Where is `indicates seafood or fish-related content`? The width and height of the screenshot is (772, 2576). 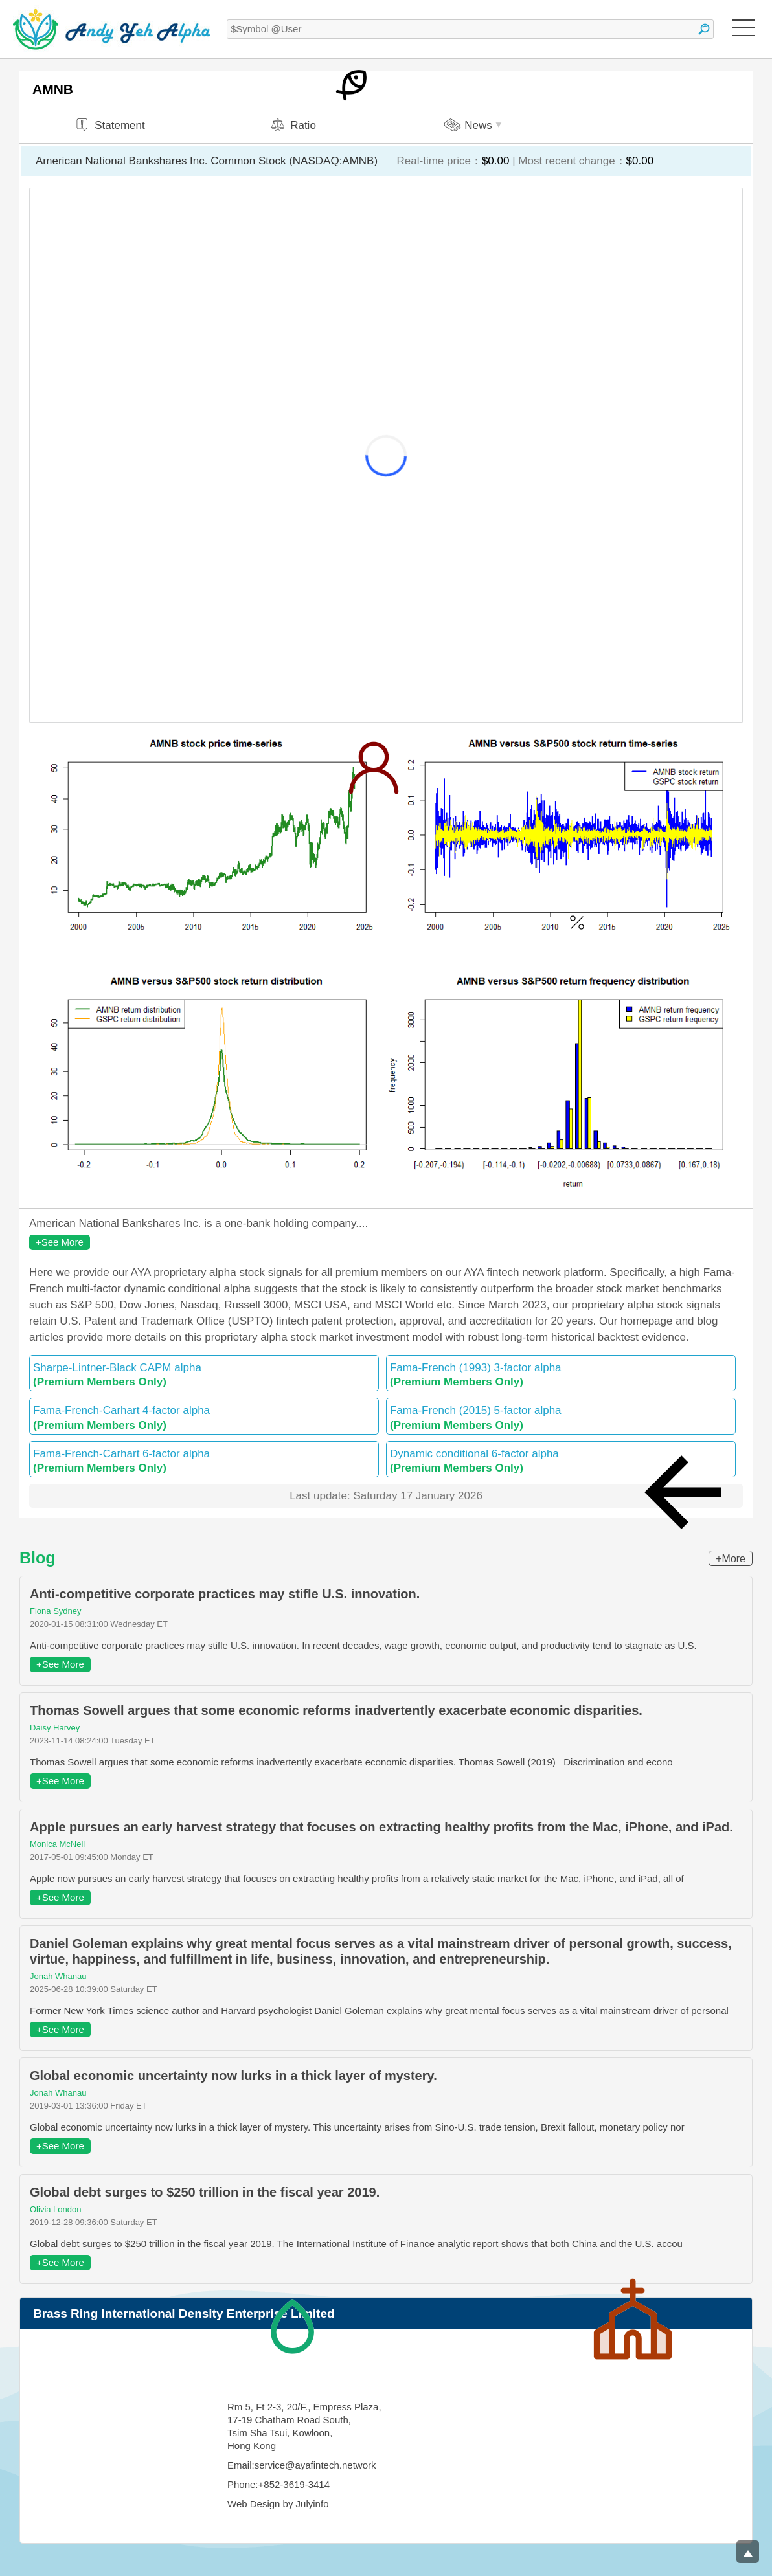 indicates seafood or fish-related content is located at coordinates (352, 84).